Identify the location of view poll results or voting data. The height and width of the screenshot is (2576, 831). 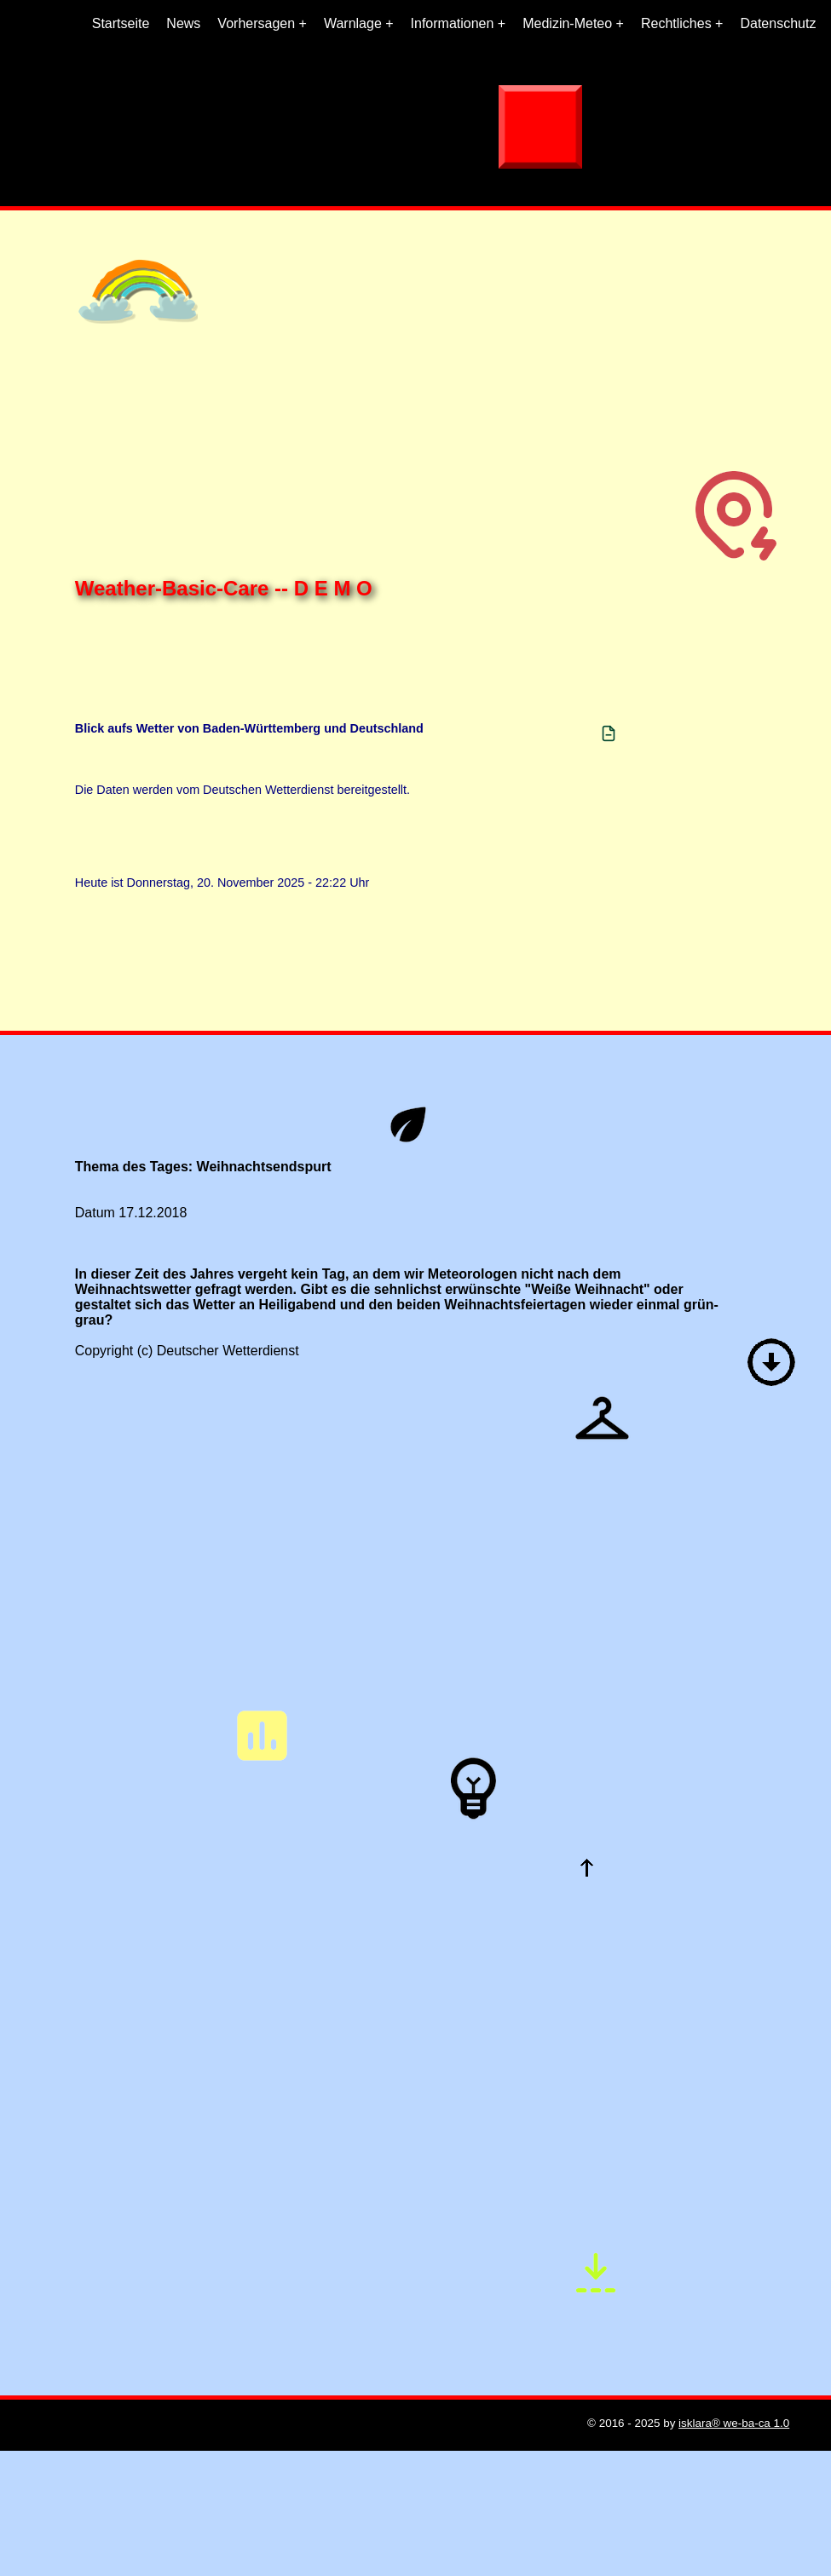
(262, 1735).